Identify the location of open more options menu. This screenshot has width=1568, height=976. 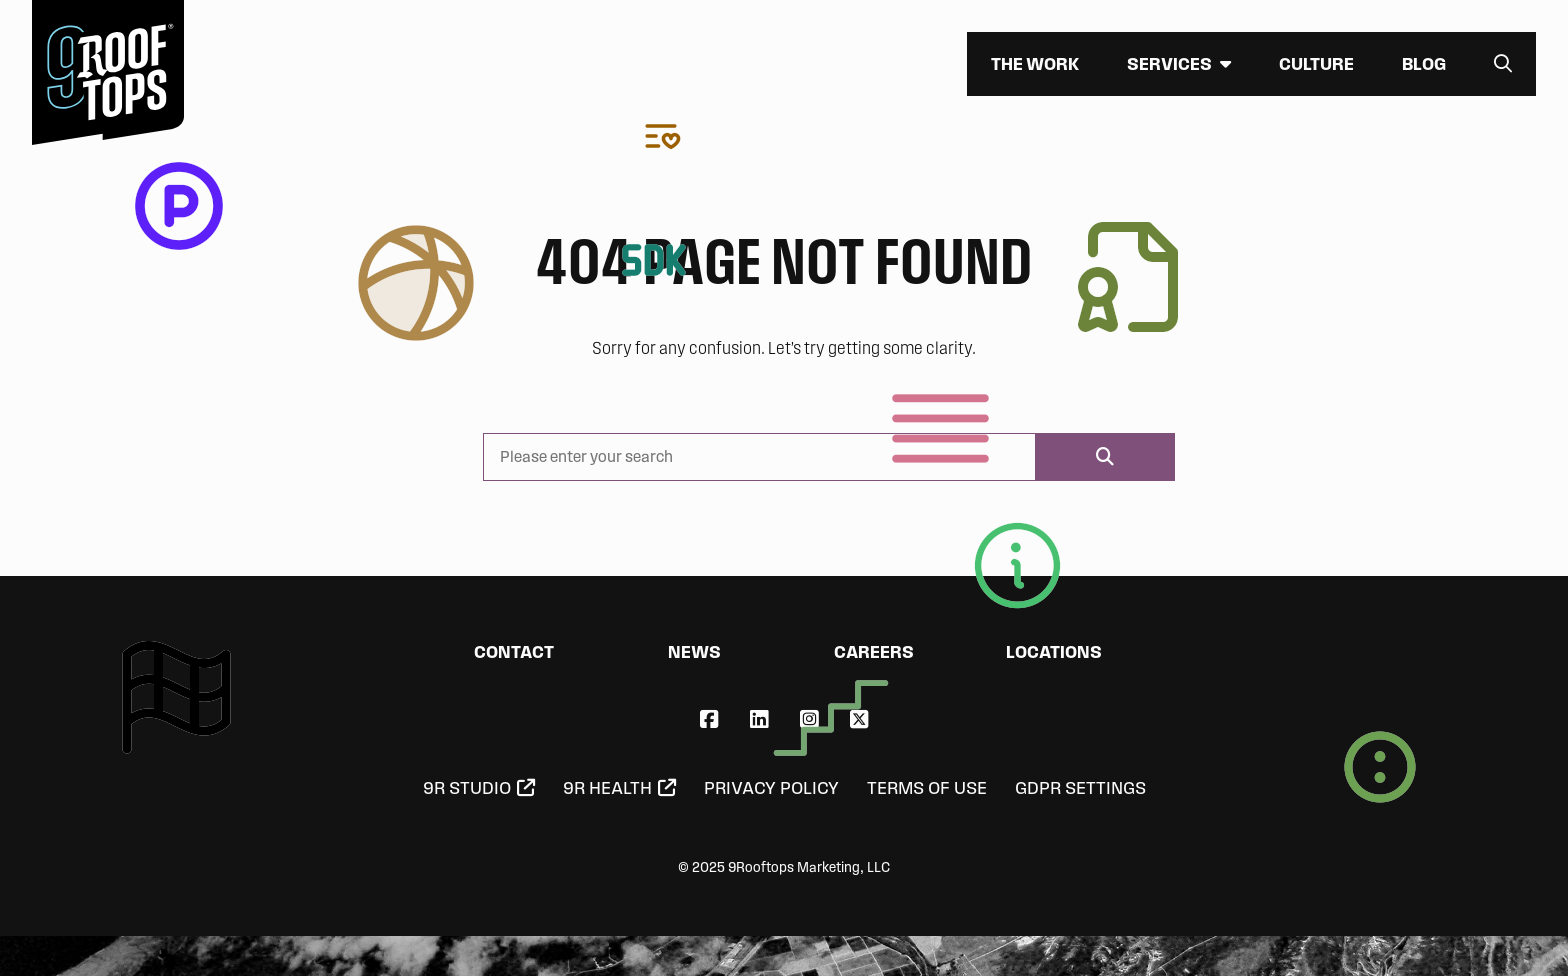
(1380, 767).